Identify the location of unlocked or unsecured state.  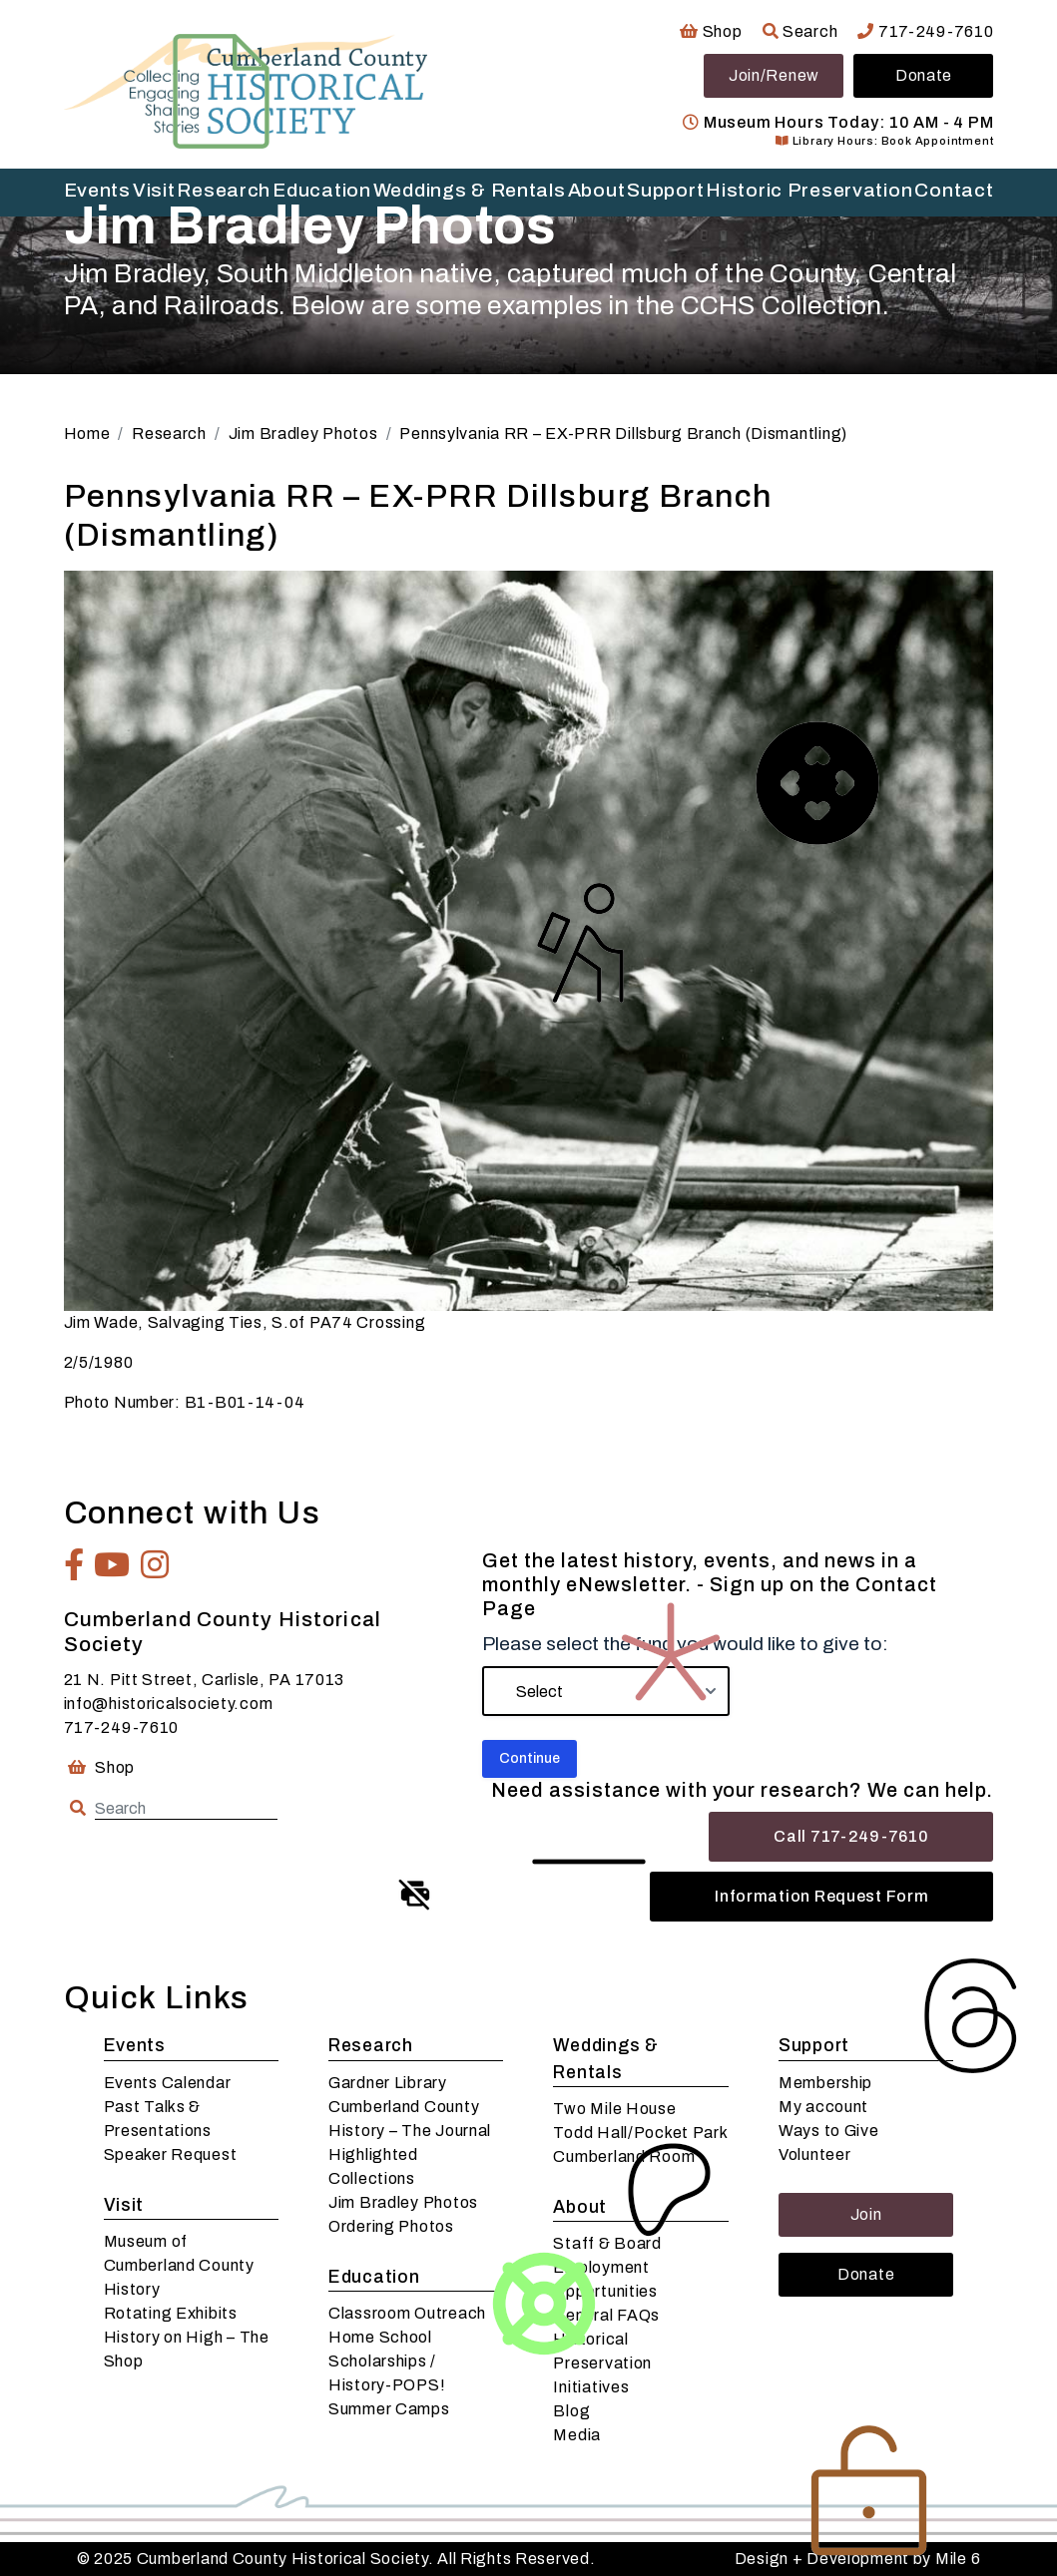
(868, 2497).